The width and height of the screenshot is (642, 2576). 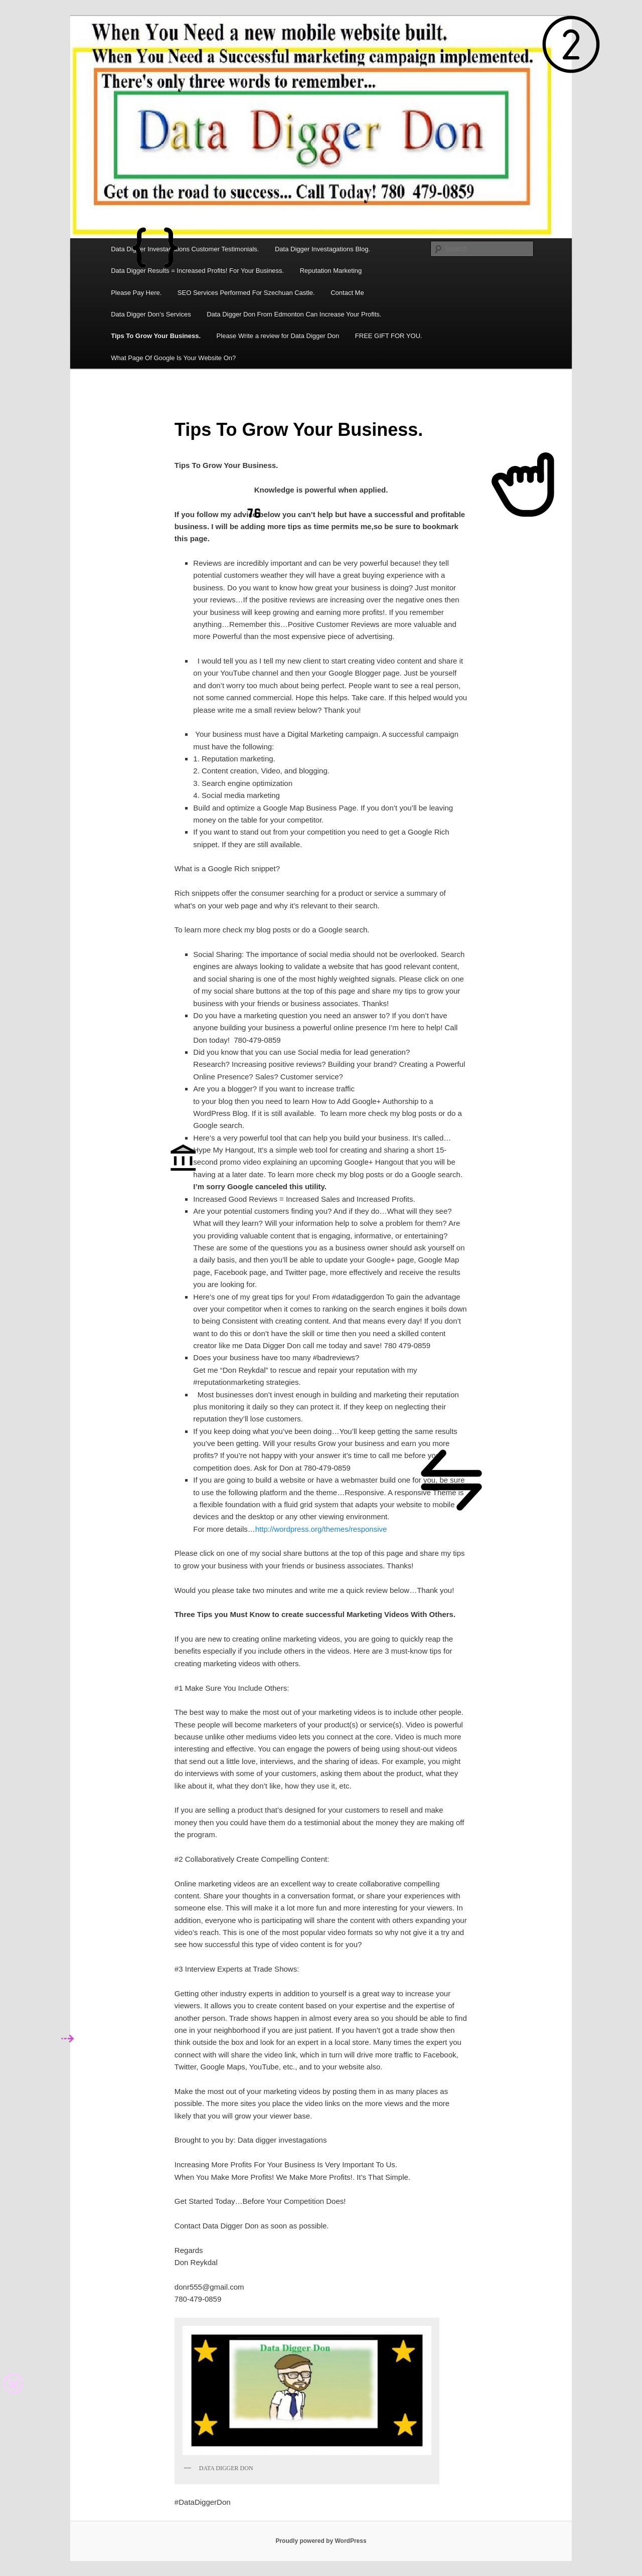 What do you see at coordinates (451, 1480) in the screenshot?
I see `transfer data between devices or accounts` at bounding box center [451, 1480].